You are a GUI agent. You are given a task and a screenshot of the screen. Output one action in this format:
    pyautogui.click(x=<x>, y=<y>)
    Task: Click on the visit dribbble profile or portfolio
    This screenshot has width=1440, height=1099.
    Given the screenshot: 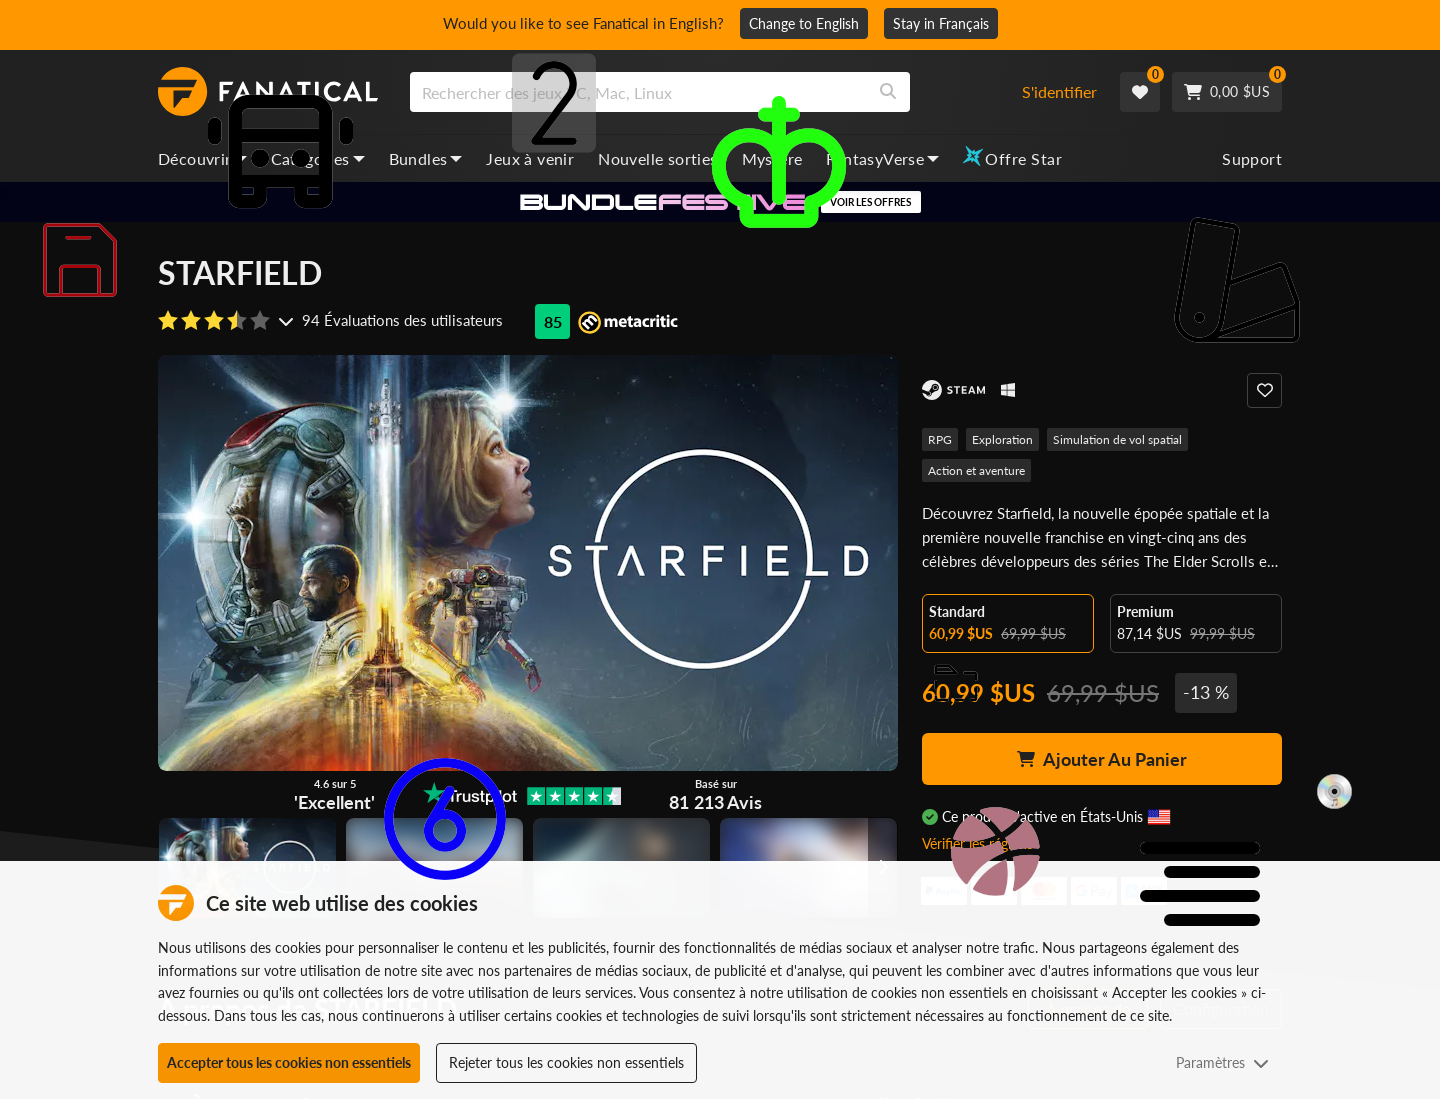 What is the action you would take?
    pyautogui.click(x=995, y=851)
    